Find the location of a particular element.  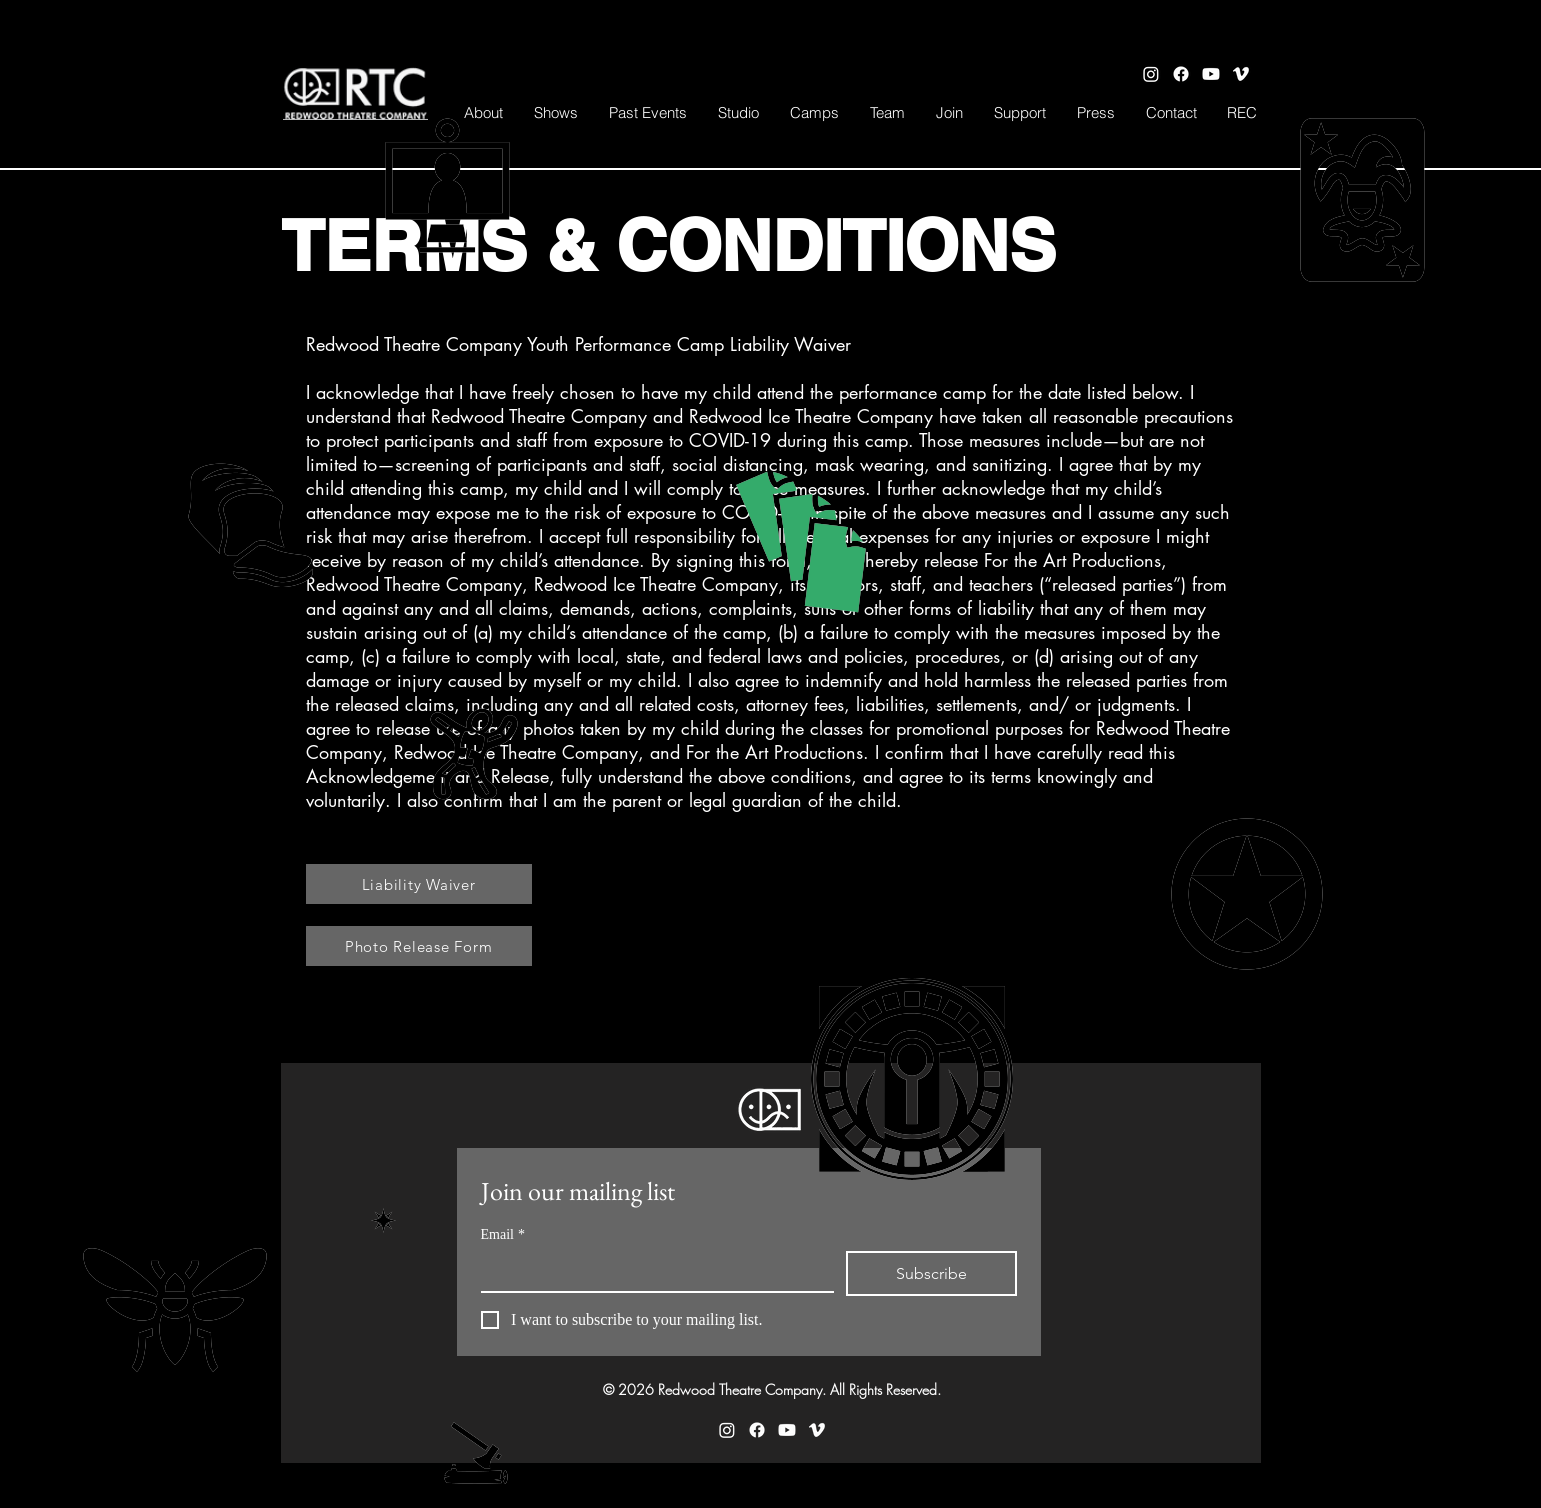

woodcutting or logging activity in a game is located at coordinates (476, 1453).